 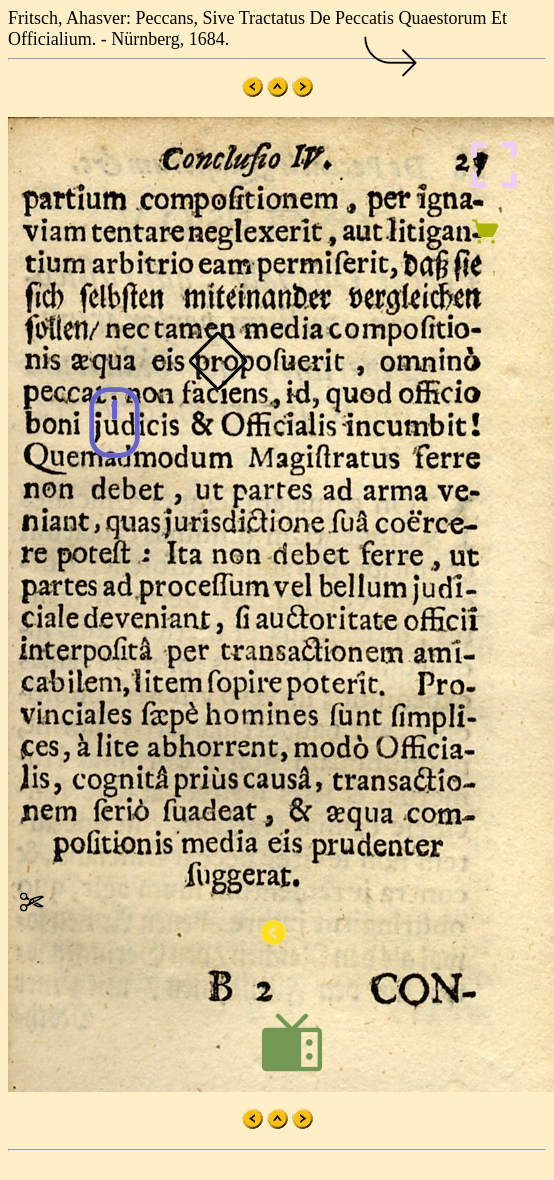 What do you see at coordinates (114, 422) in the screenshot?
I see `indicates mouse input or cursor control` at bounding box center [114, 422].